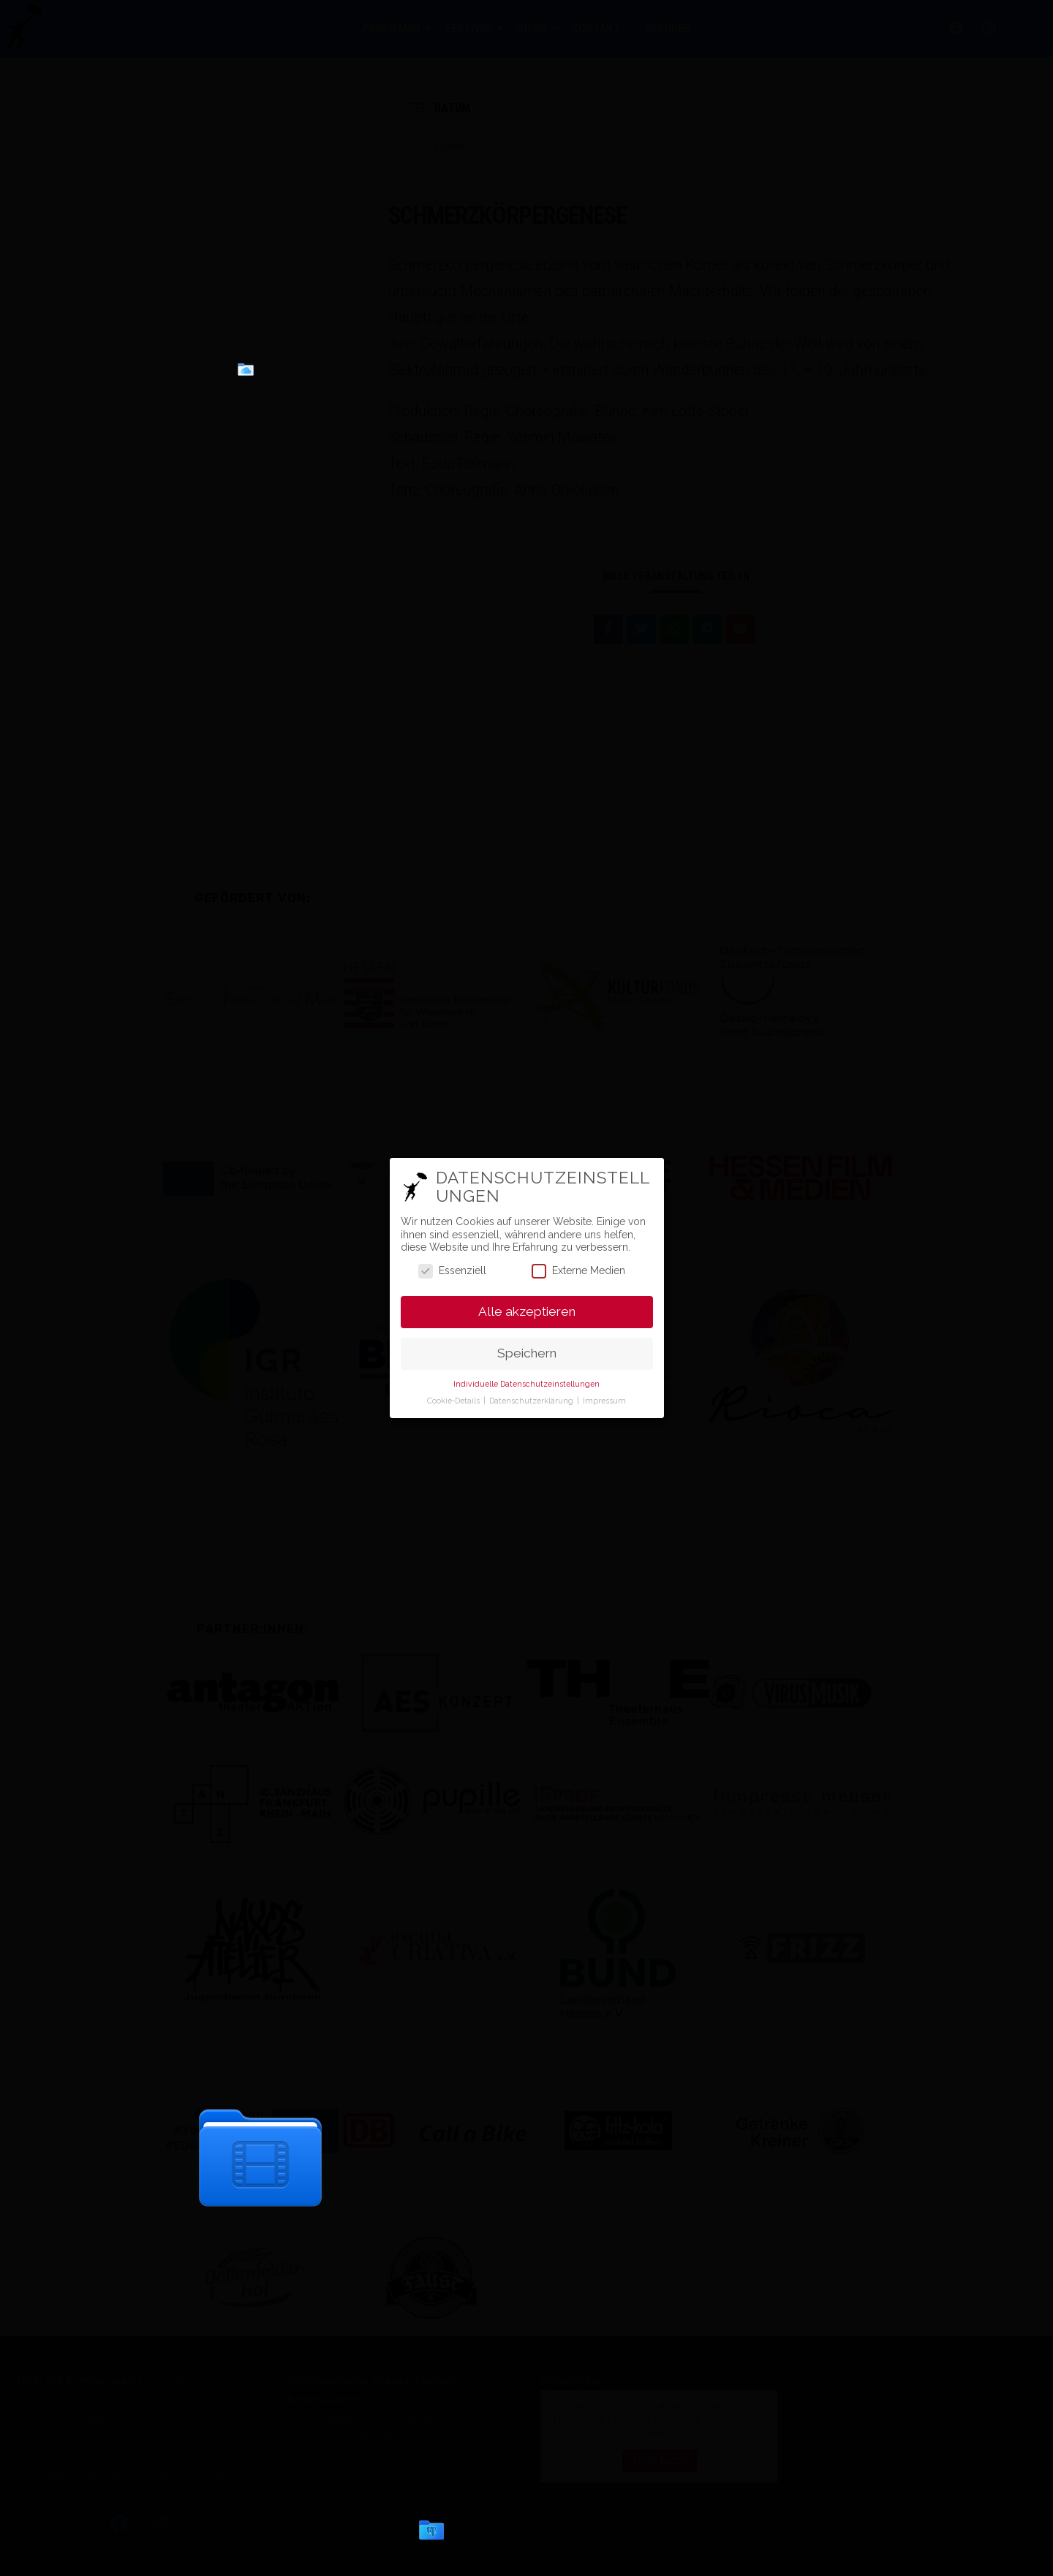 Image resolution: width=1053 pixels, height=2576 pixels. What do you see at coordinates (260, 2158) in the screenshot?
I see `open your videos folder` at bounding box center [260, 2158].